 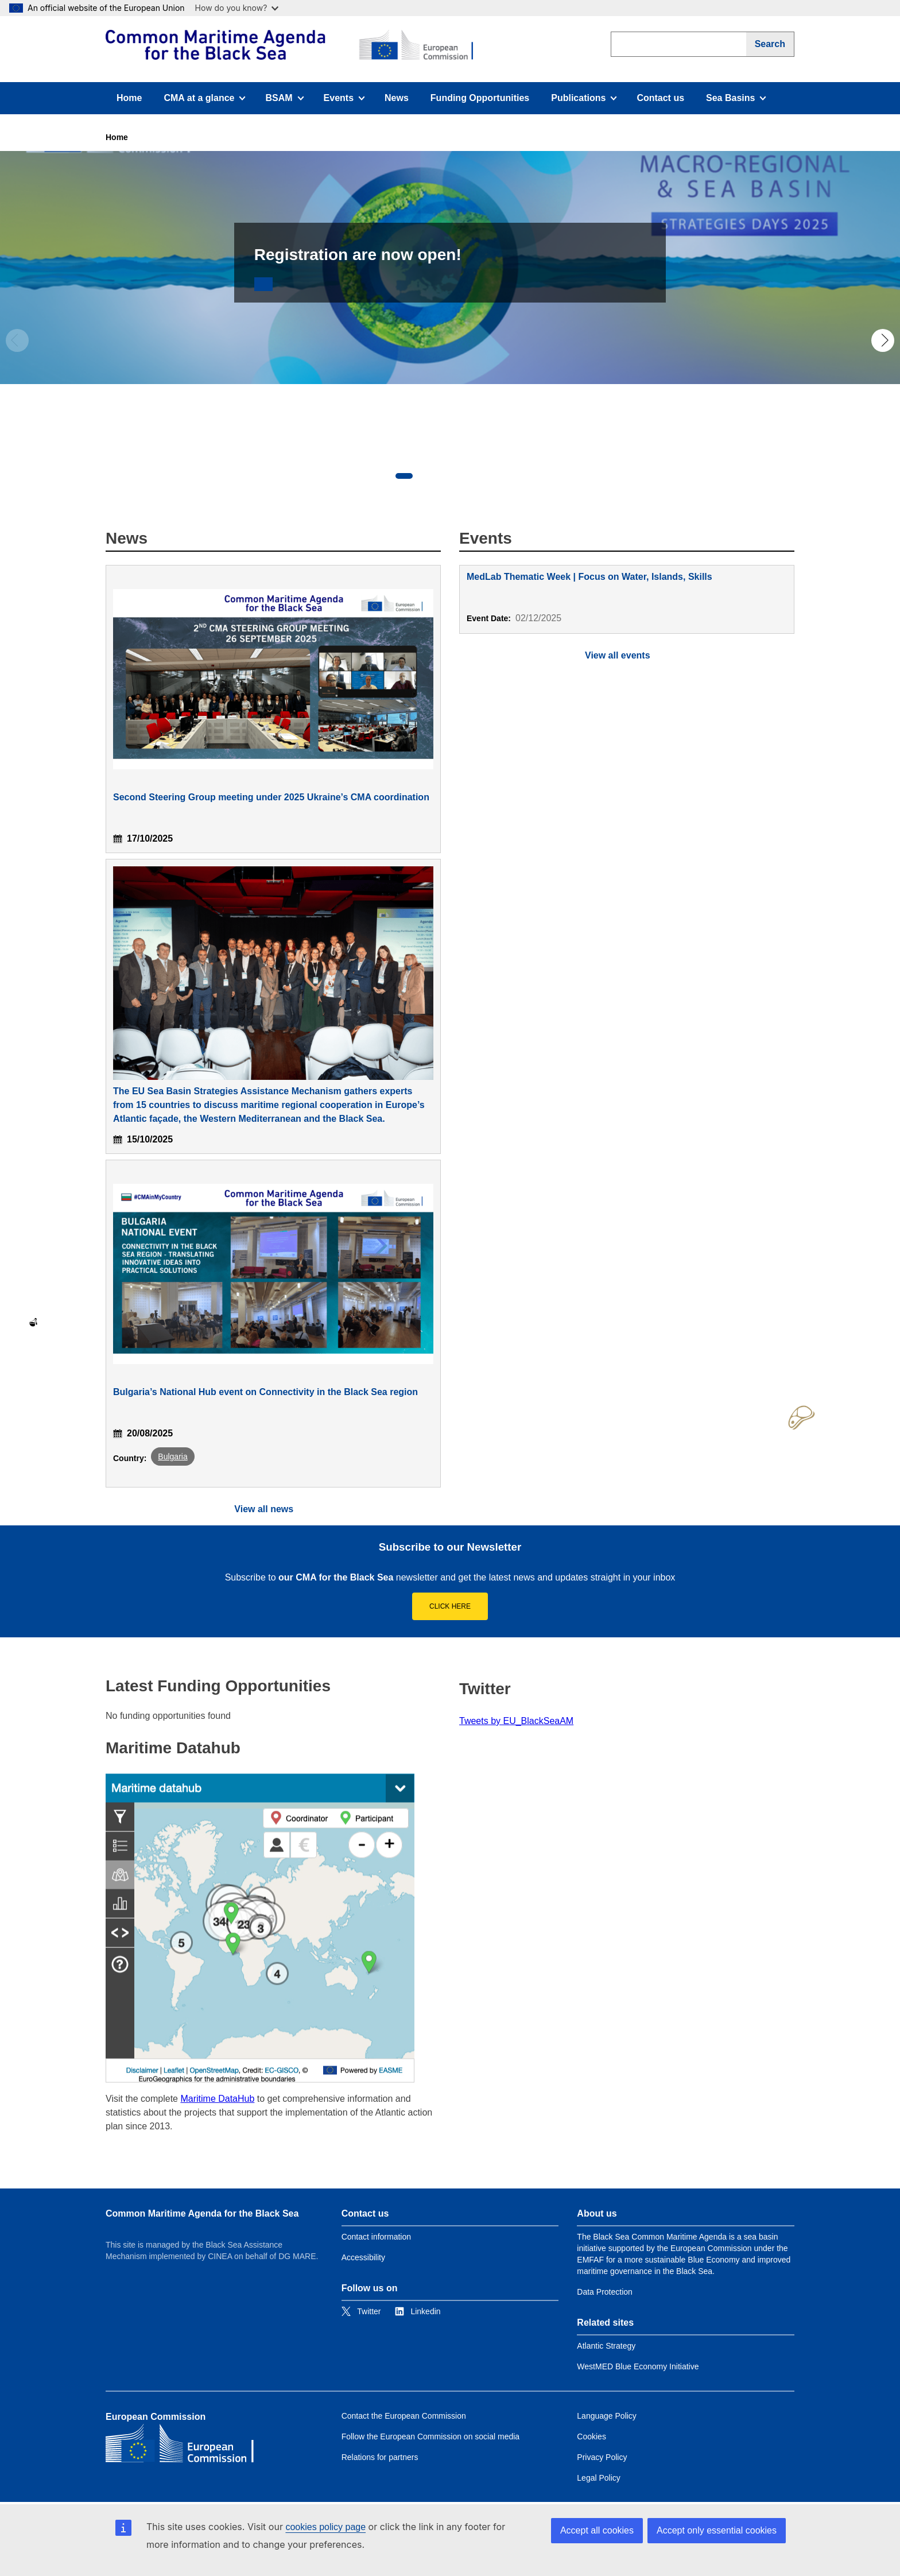 What do you see at coordinates (33, 1322) in the screenshot?
I see `consume a potion or drink item` at bounding box center [33, 1322].